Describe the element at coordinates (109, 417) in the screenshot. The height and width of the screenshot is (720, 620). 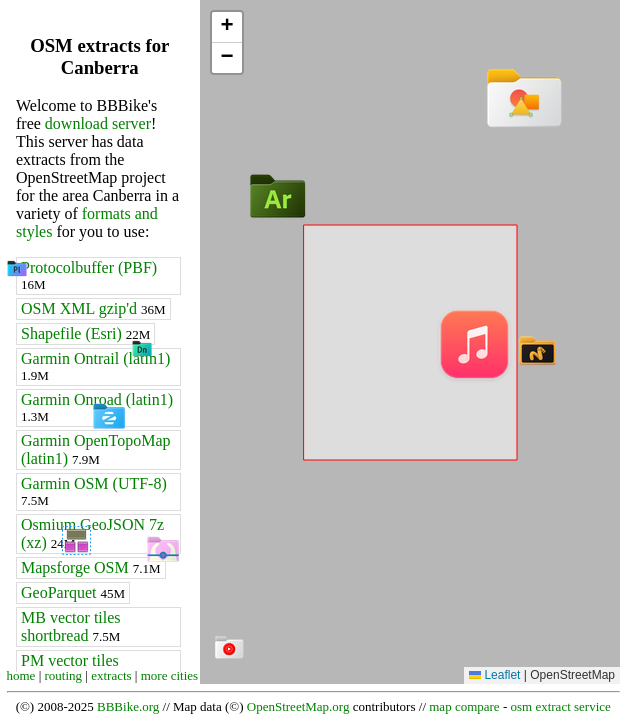
I see `open zorin os system folder` at that location.